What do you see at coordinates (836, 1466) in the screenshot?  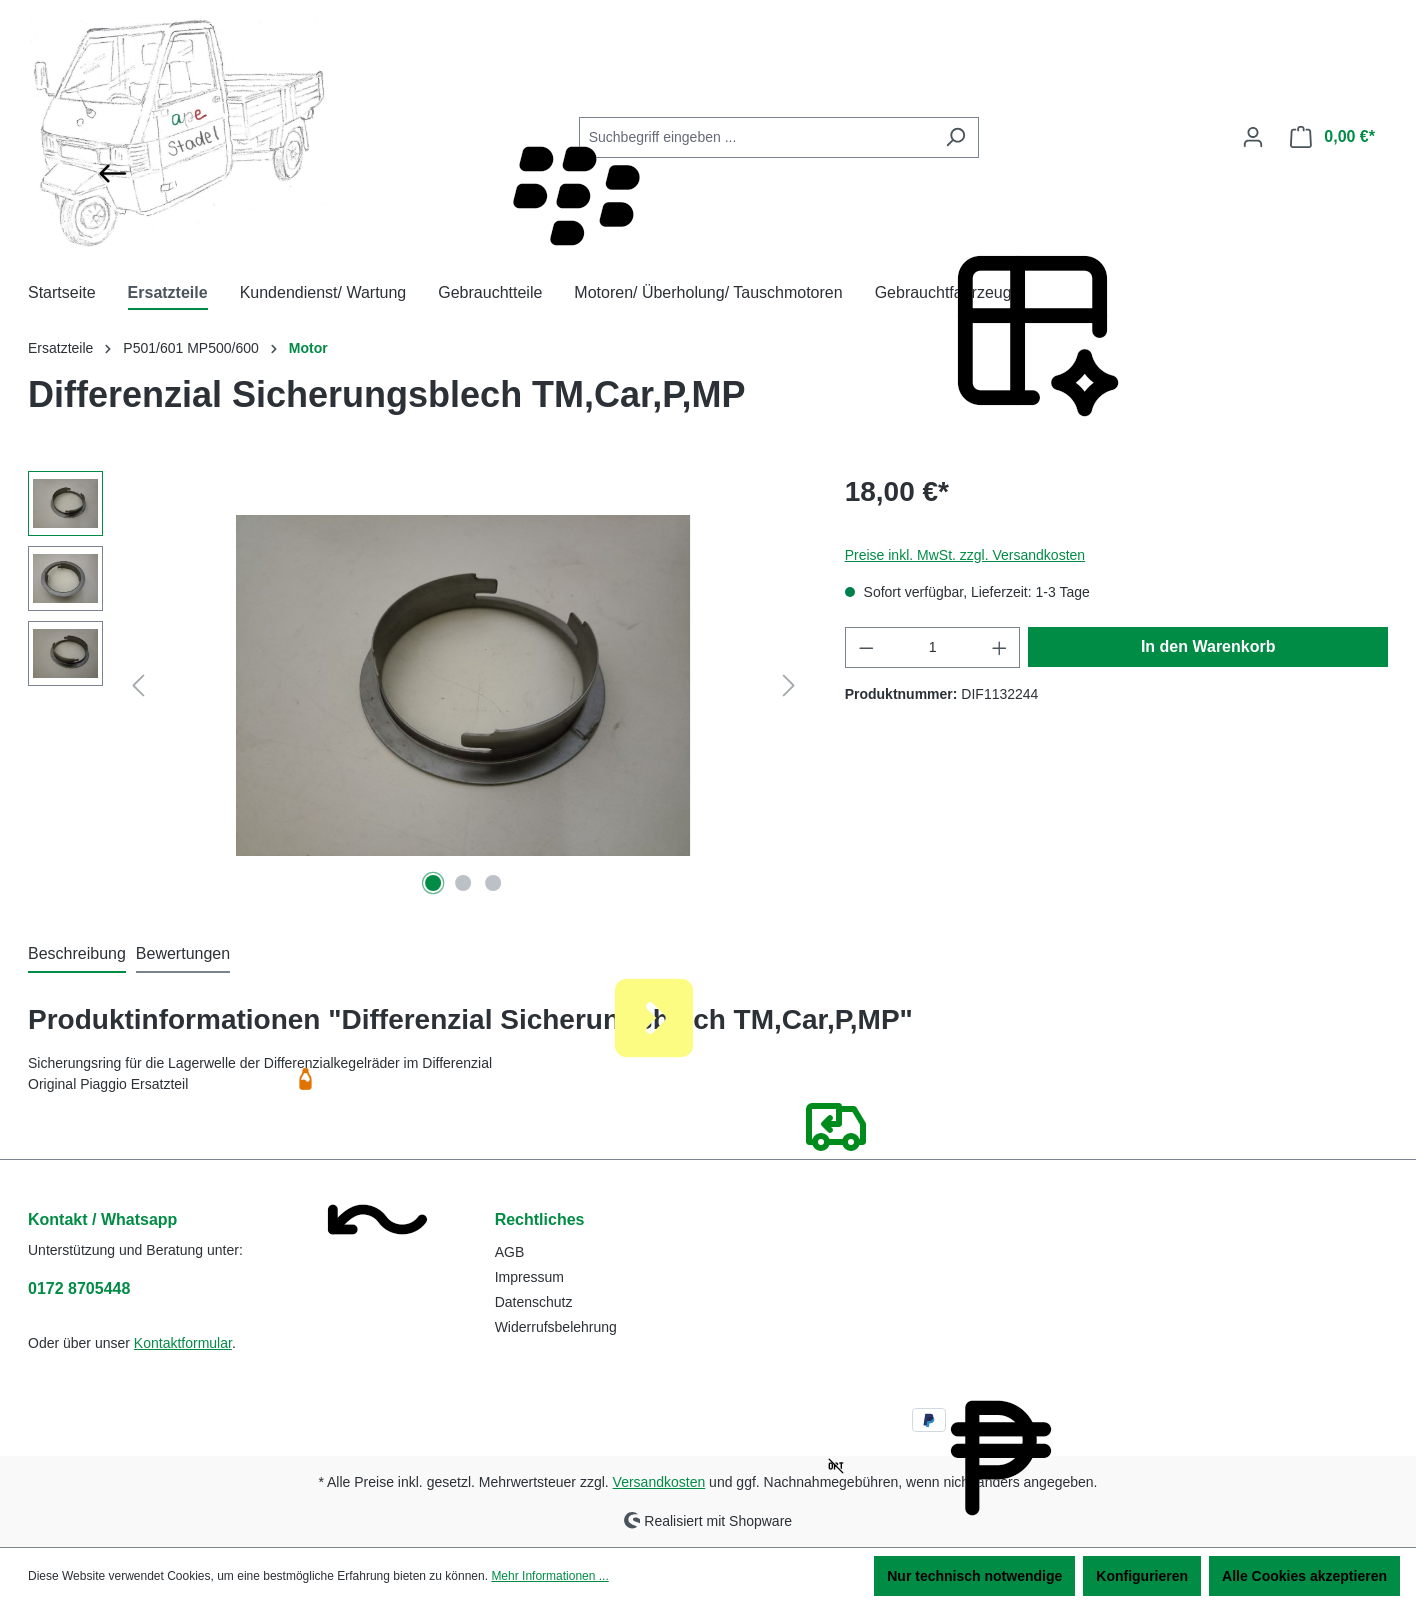 I see `http options method disabled or unavailable` at bounding box center [836, 1466].